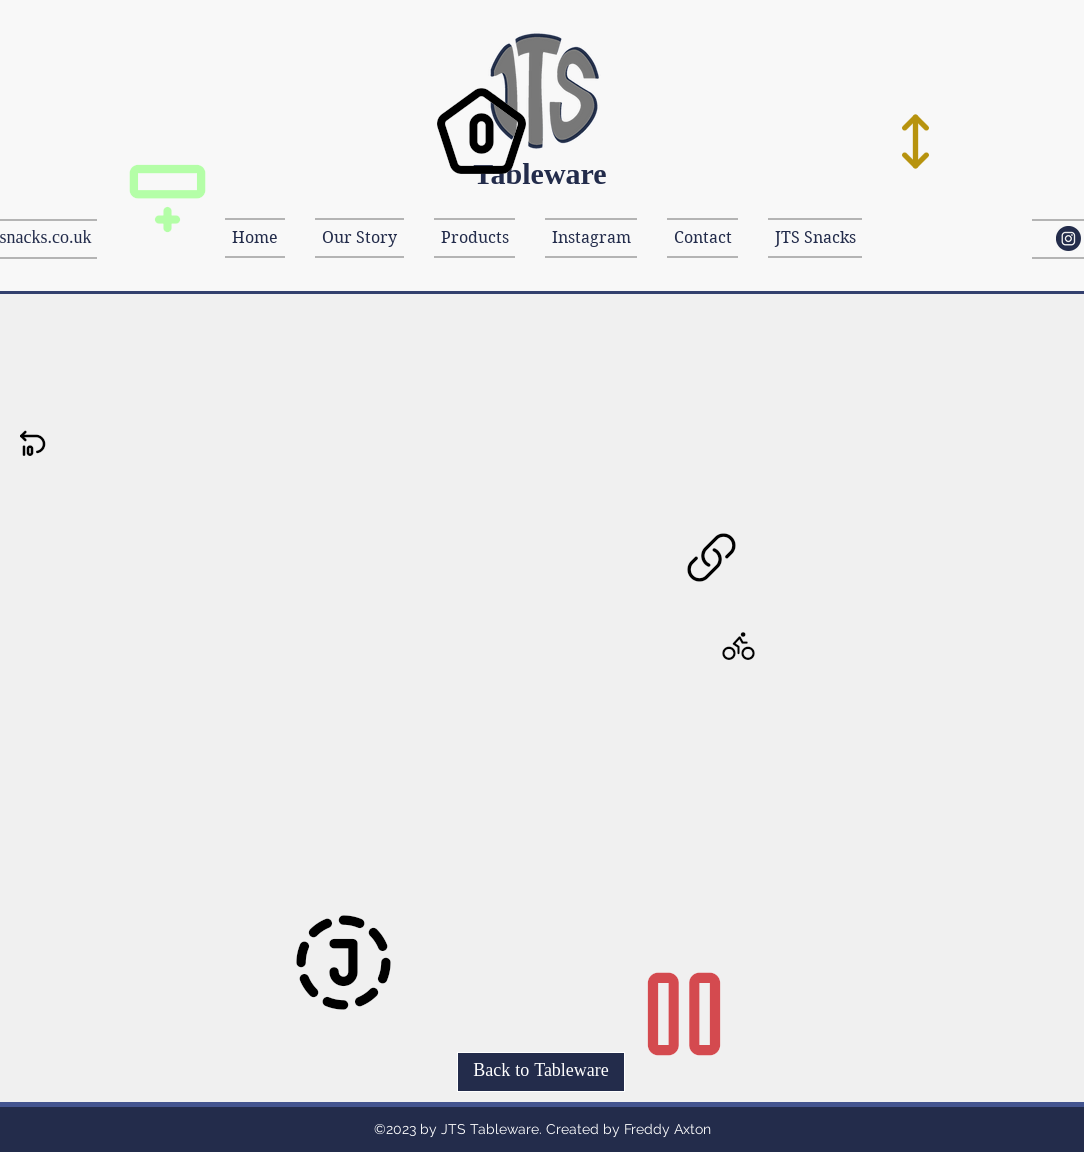  Describe the element at coordinates (915, 141) in the screenshot. I see `resize element vertically` at that location.